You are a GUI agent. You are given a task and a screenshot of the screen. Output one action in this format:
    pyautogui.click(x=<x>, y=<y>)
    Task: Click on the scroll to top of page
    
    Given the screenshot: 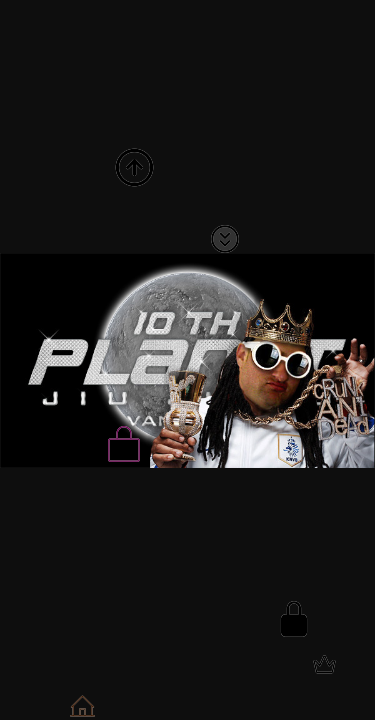 What is the action you would take?
    pyautogui.click(x=134, y=167)
    